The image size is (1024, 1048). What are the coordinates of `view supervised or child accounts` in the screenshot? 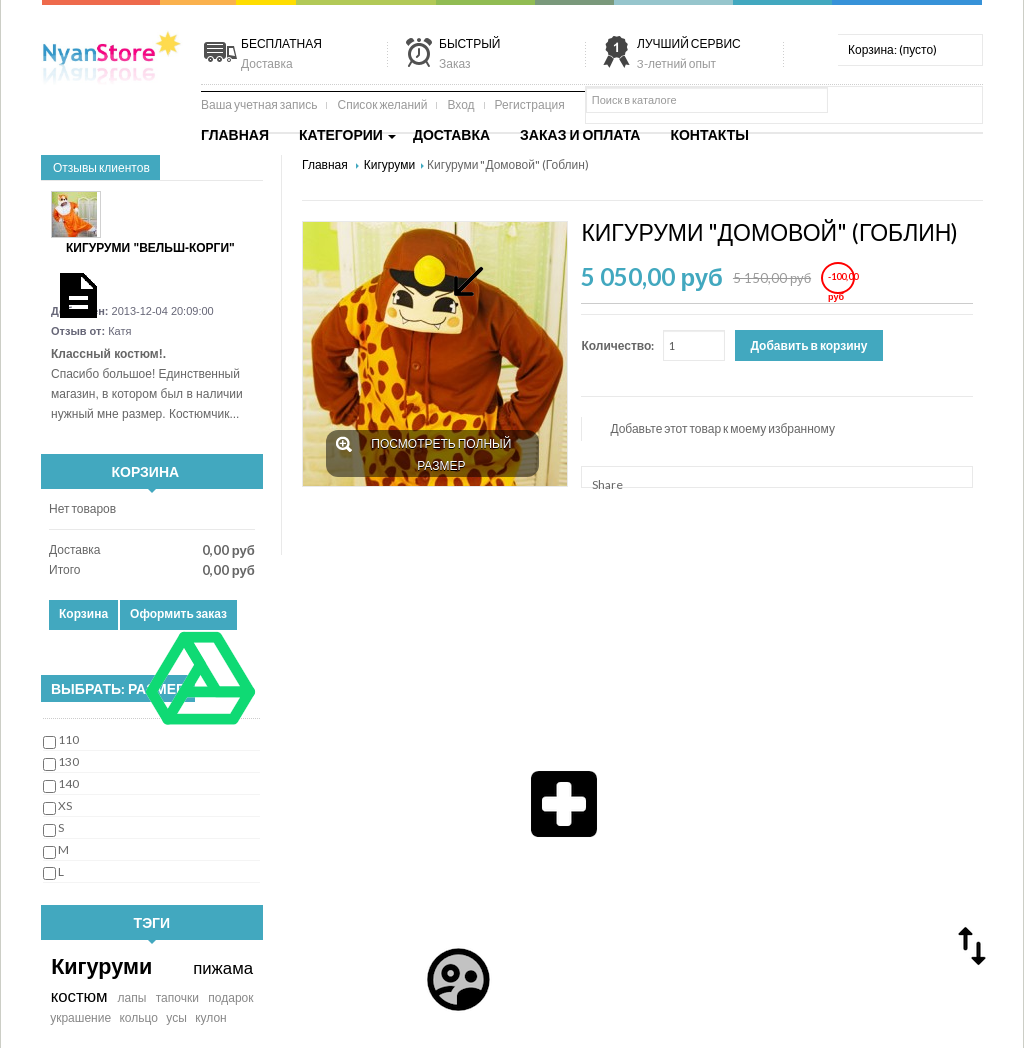 It's located at (458, 979).